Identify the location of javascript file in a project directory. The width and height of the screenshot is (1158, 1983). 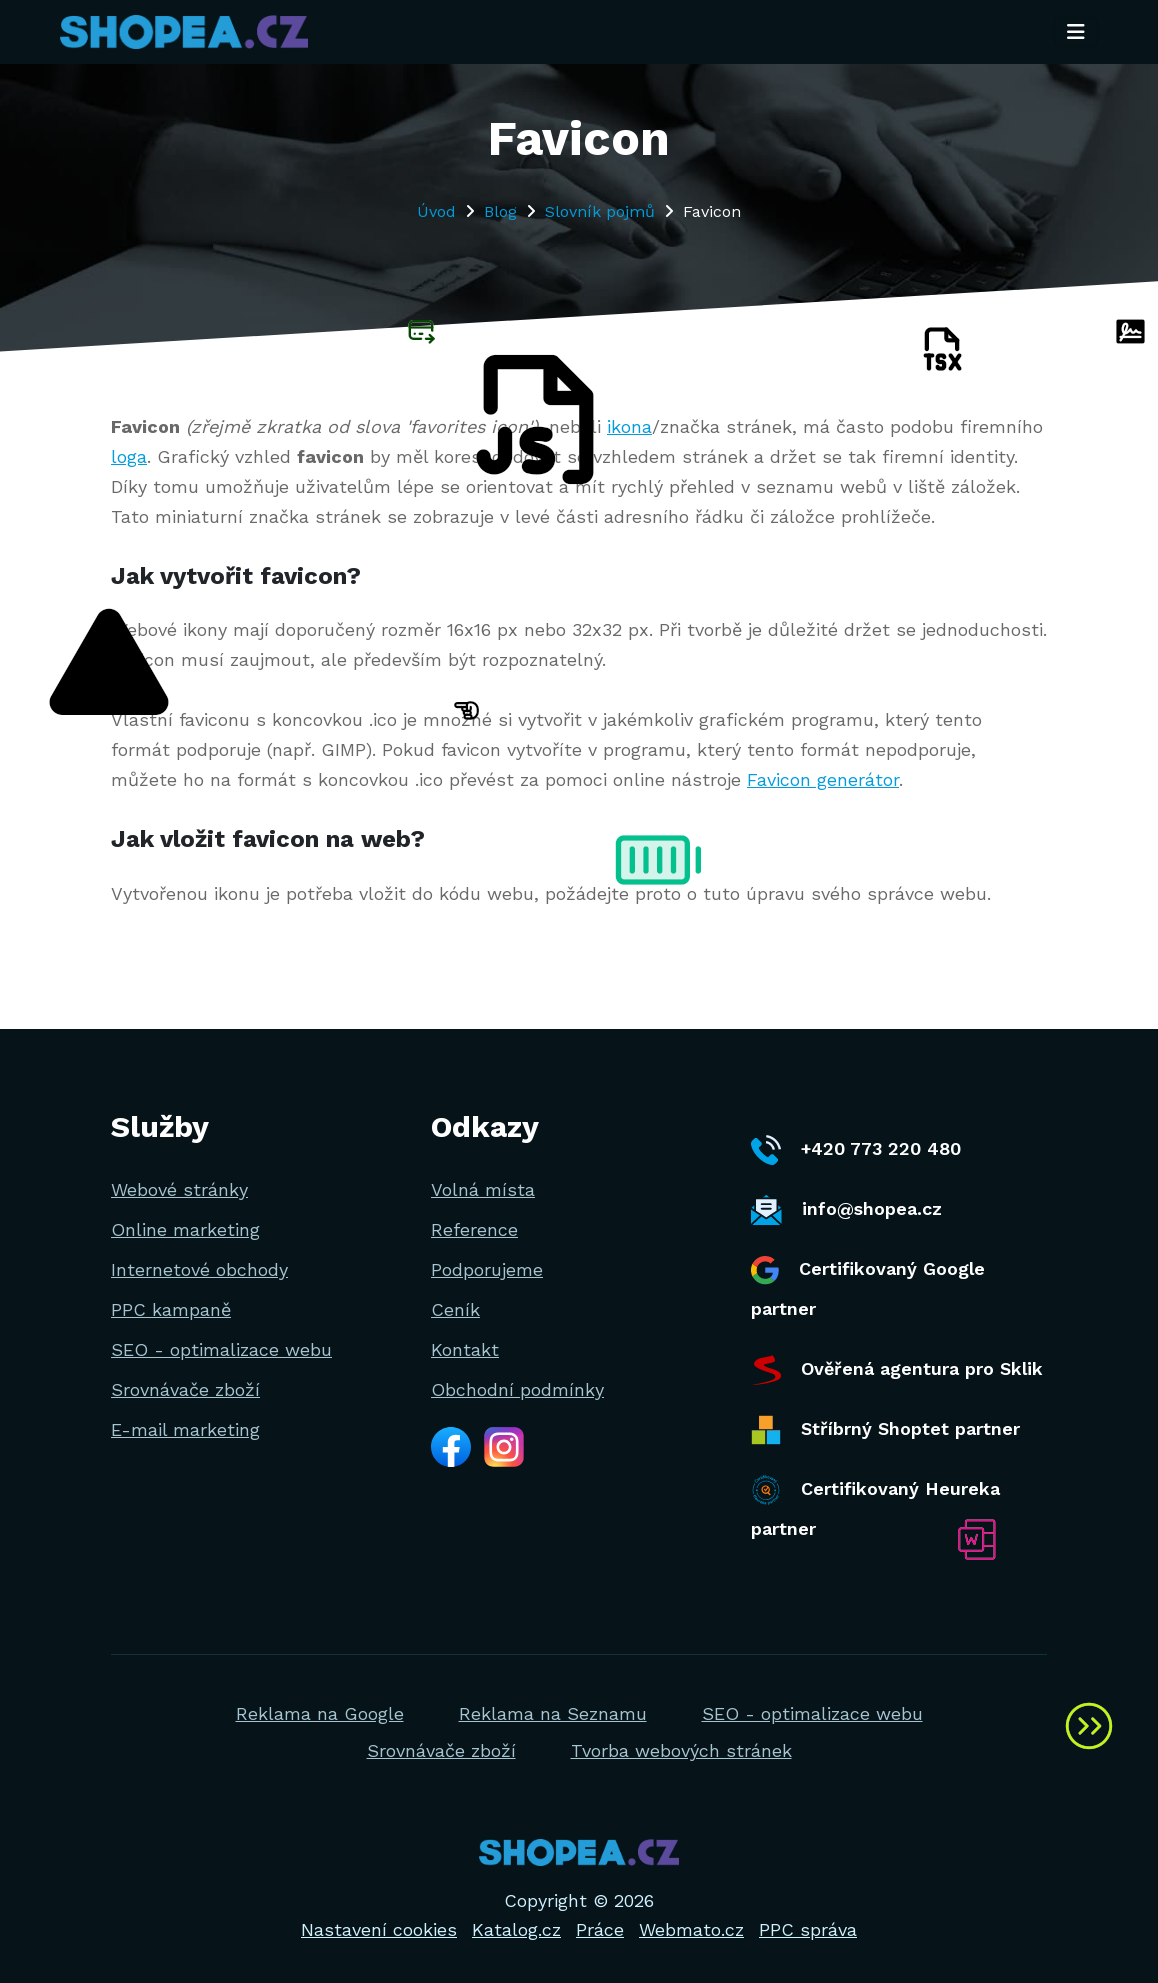
(538, 419).